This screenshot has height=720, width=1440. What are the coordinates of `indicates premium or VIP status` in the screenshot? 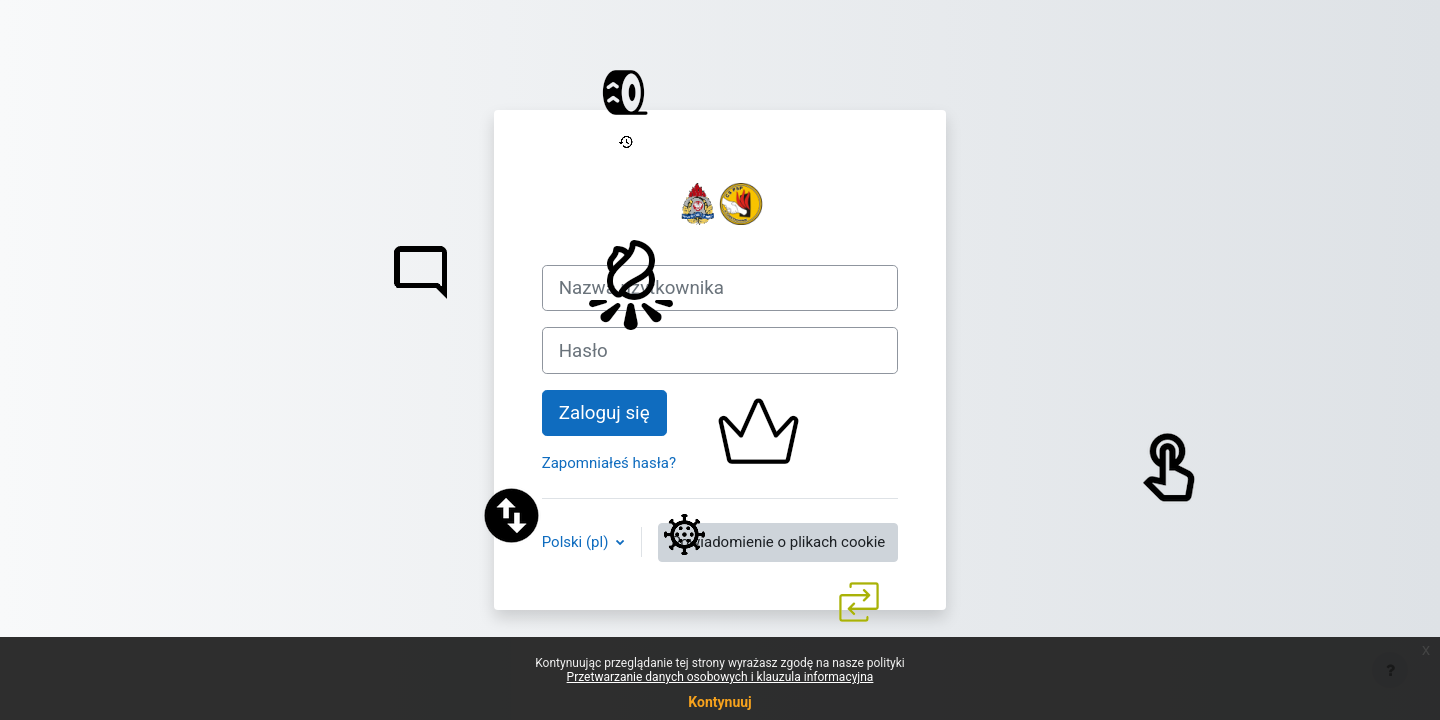 It's located at (758, 435).